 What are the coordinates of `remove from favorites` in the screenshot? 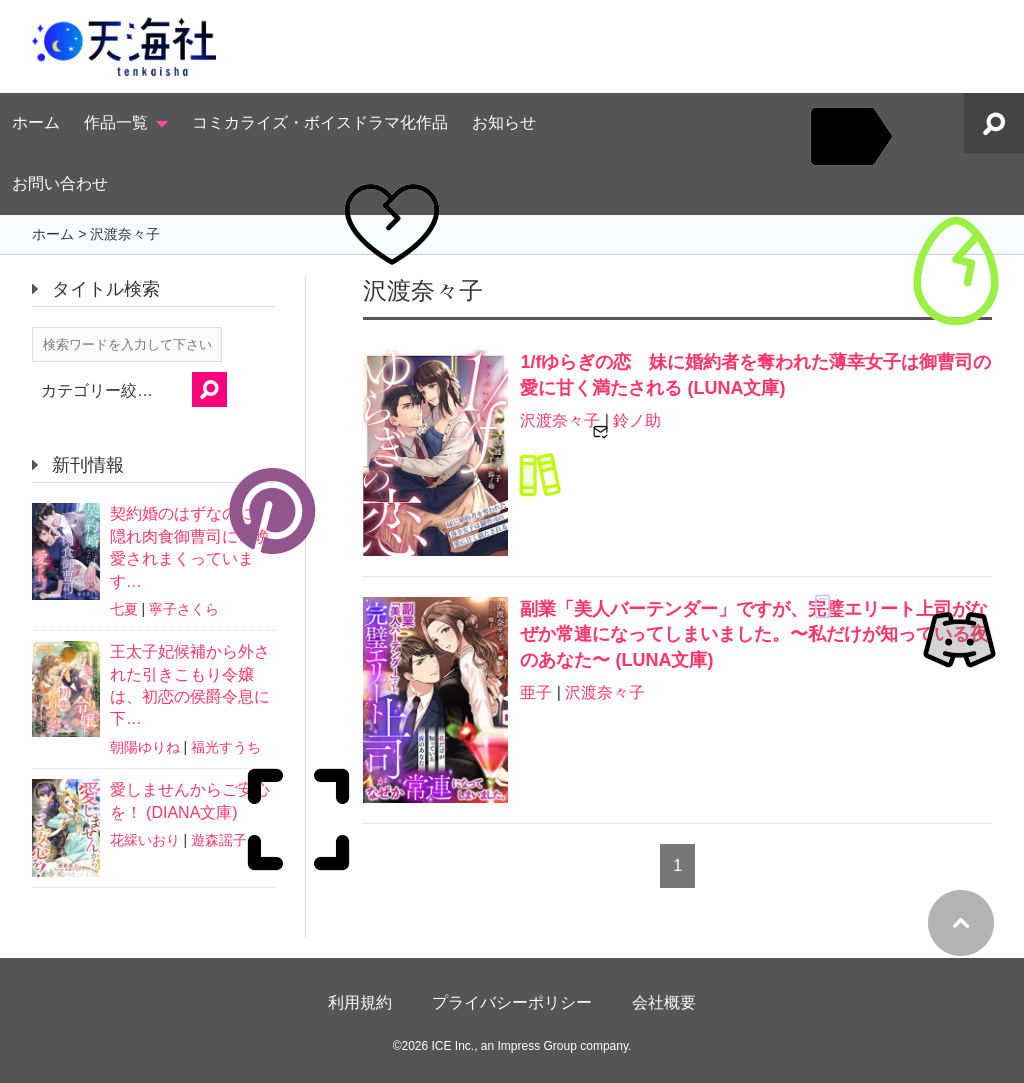 It's located at (392, 221).